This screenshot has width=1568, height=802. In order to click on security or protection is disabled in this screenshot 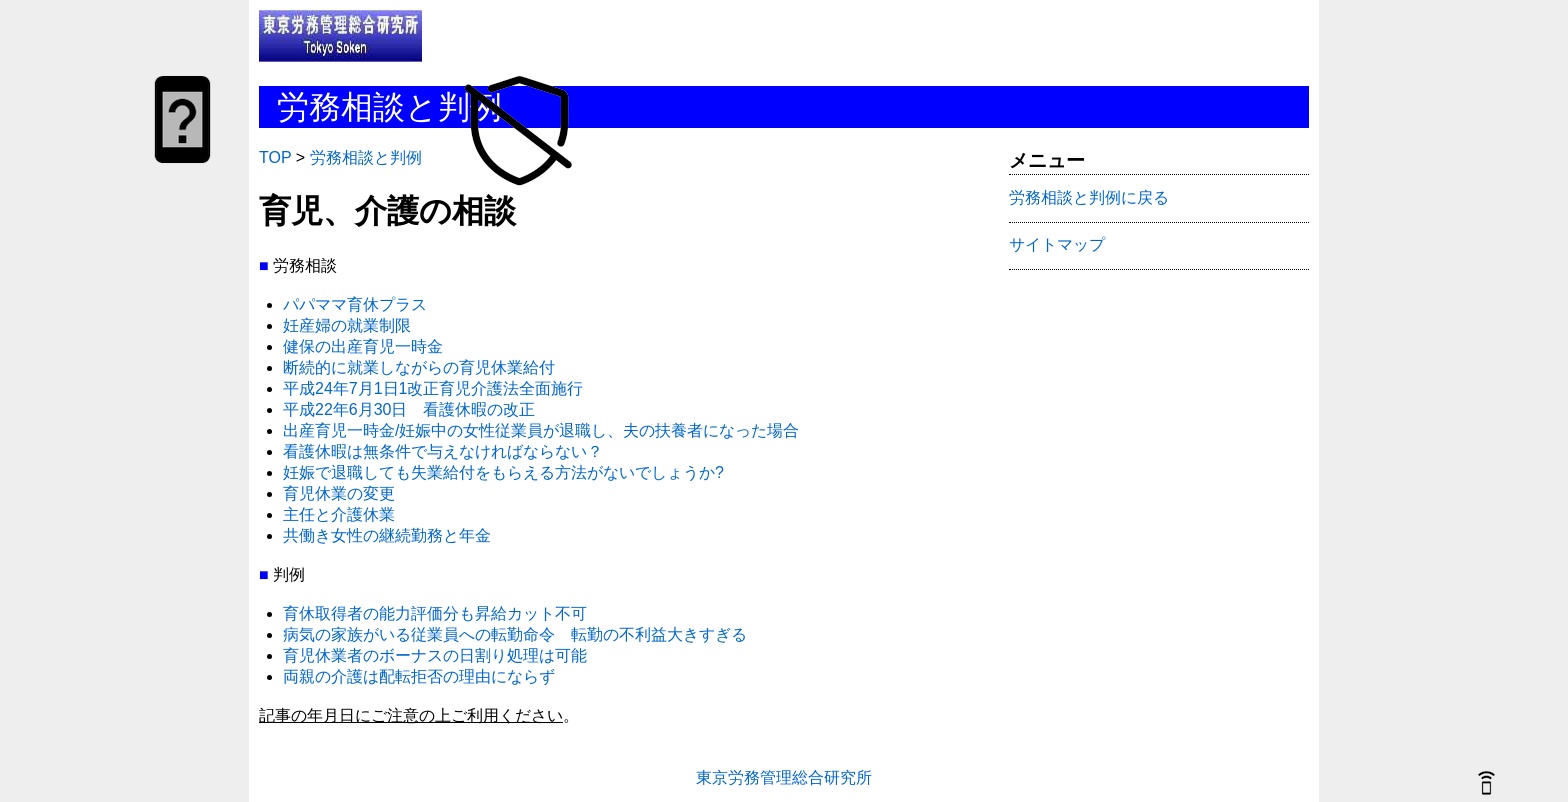, I will do `click(519, 129)`.